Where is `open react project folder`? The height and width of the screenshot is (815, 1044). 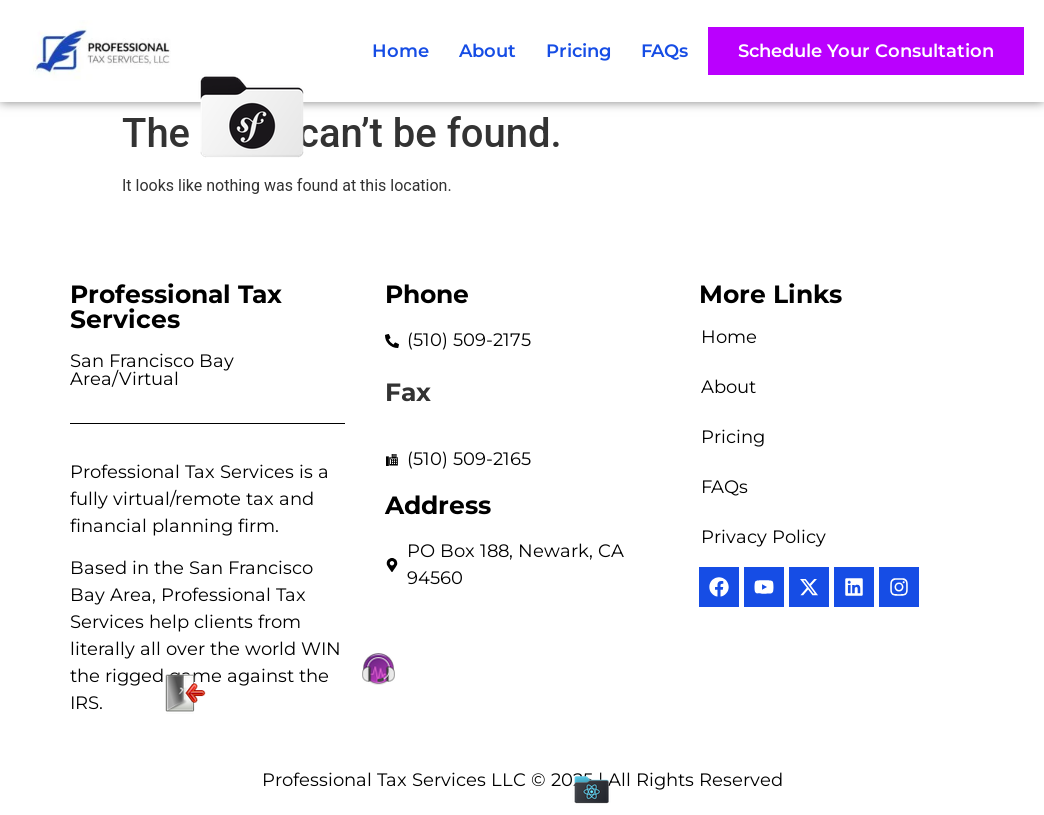
open react project folder is located at coordinates (591, 790).